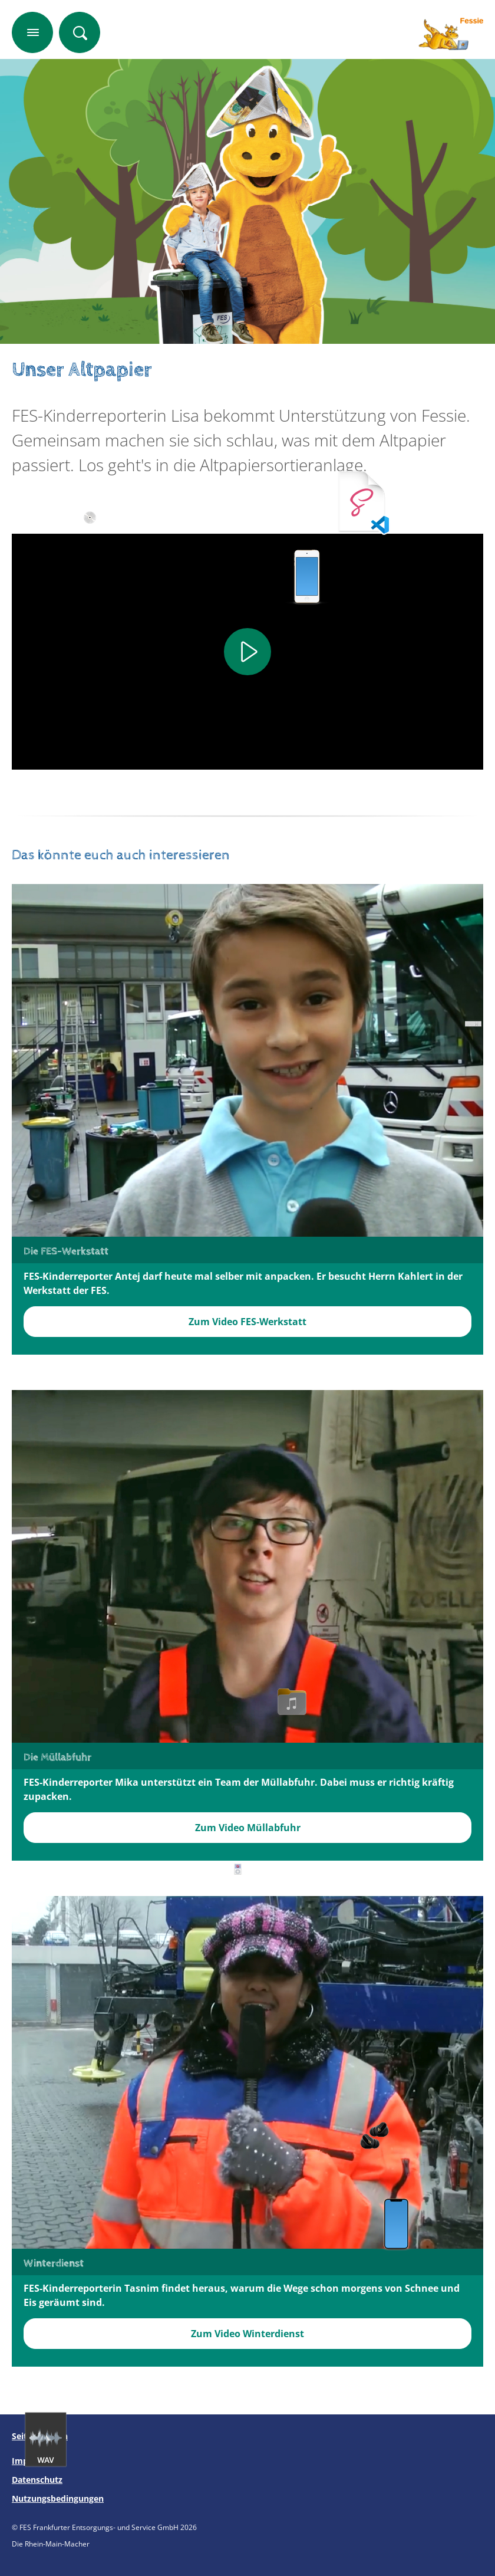  I want to click on open your music folder, so click(292, 1701).